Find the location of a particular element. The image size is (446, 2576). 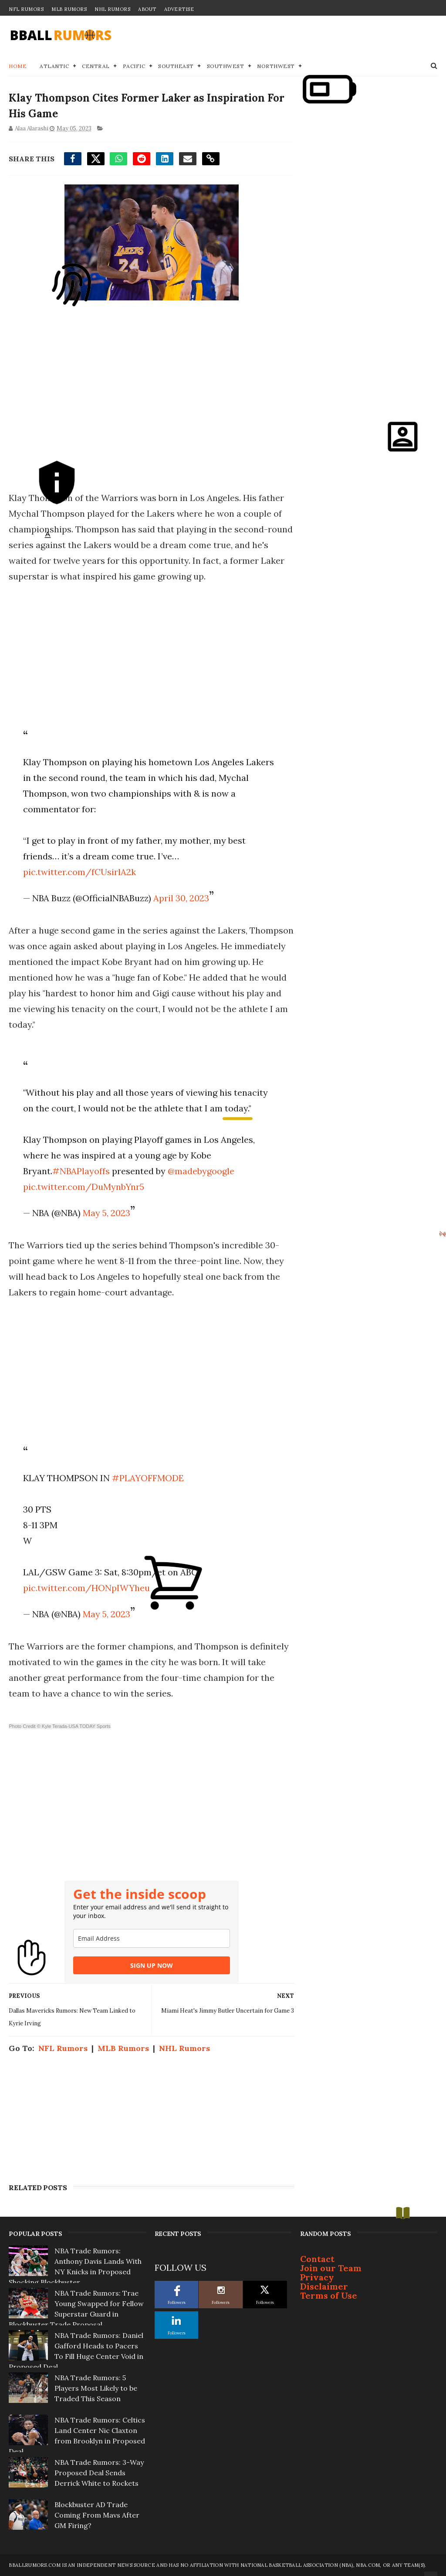

set text baseline alignment is located at coordinates (47, 535).